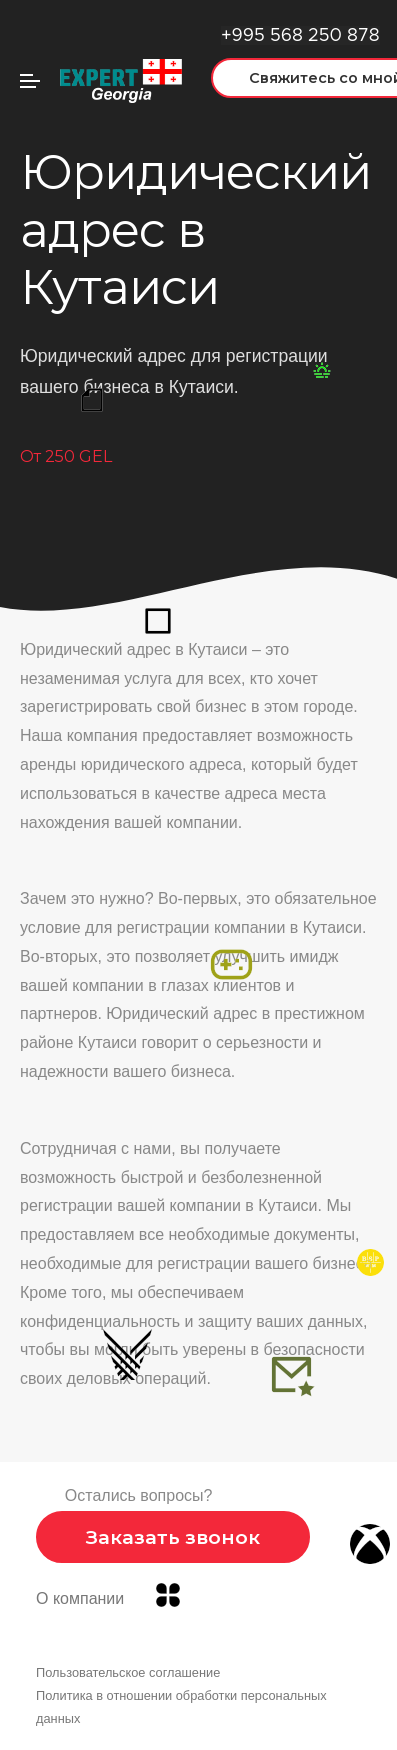  What do you see at coordinates (370, 1262) in the screenshot?
I see `bspwm tiling window manager logo` at bounding box center [370, 1262].